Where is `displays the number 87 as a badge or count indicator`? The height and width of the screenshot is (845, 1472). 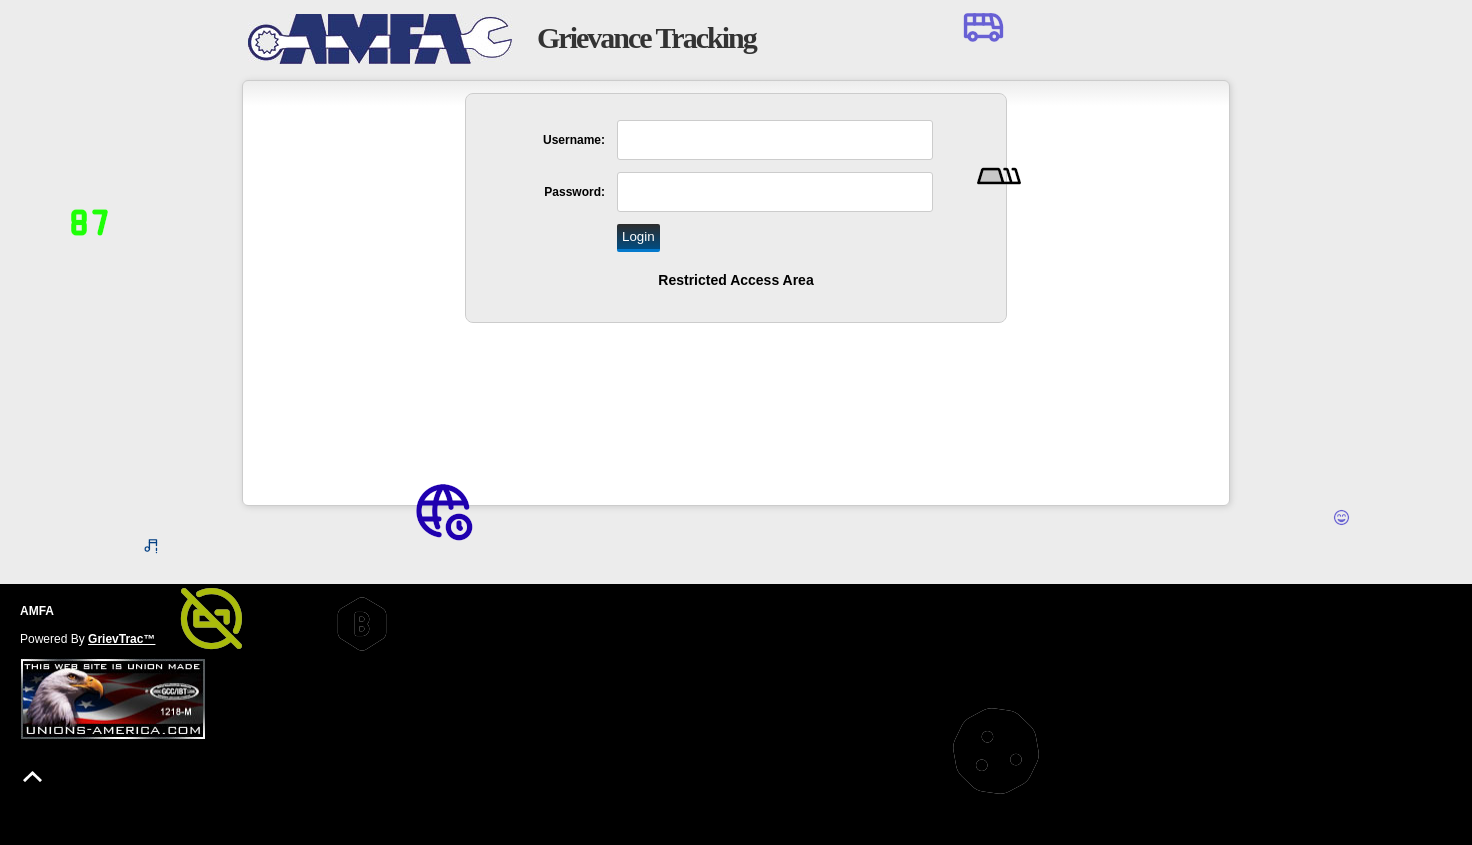 displays the number 87 as a badge or count indicator is located at coordinates (89, 222).